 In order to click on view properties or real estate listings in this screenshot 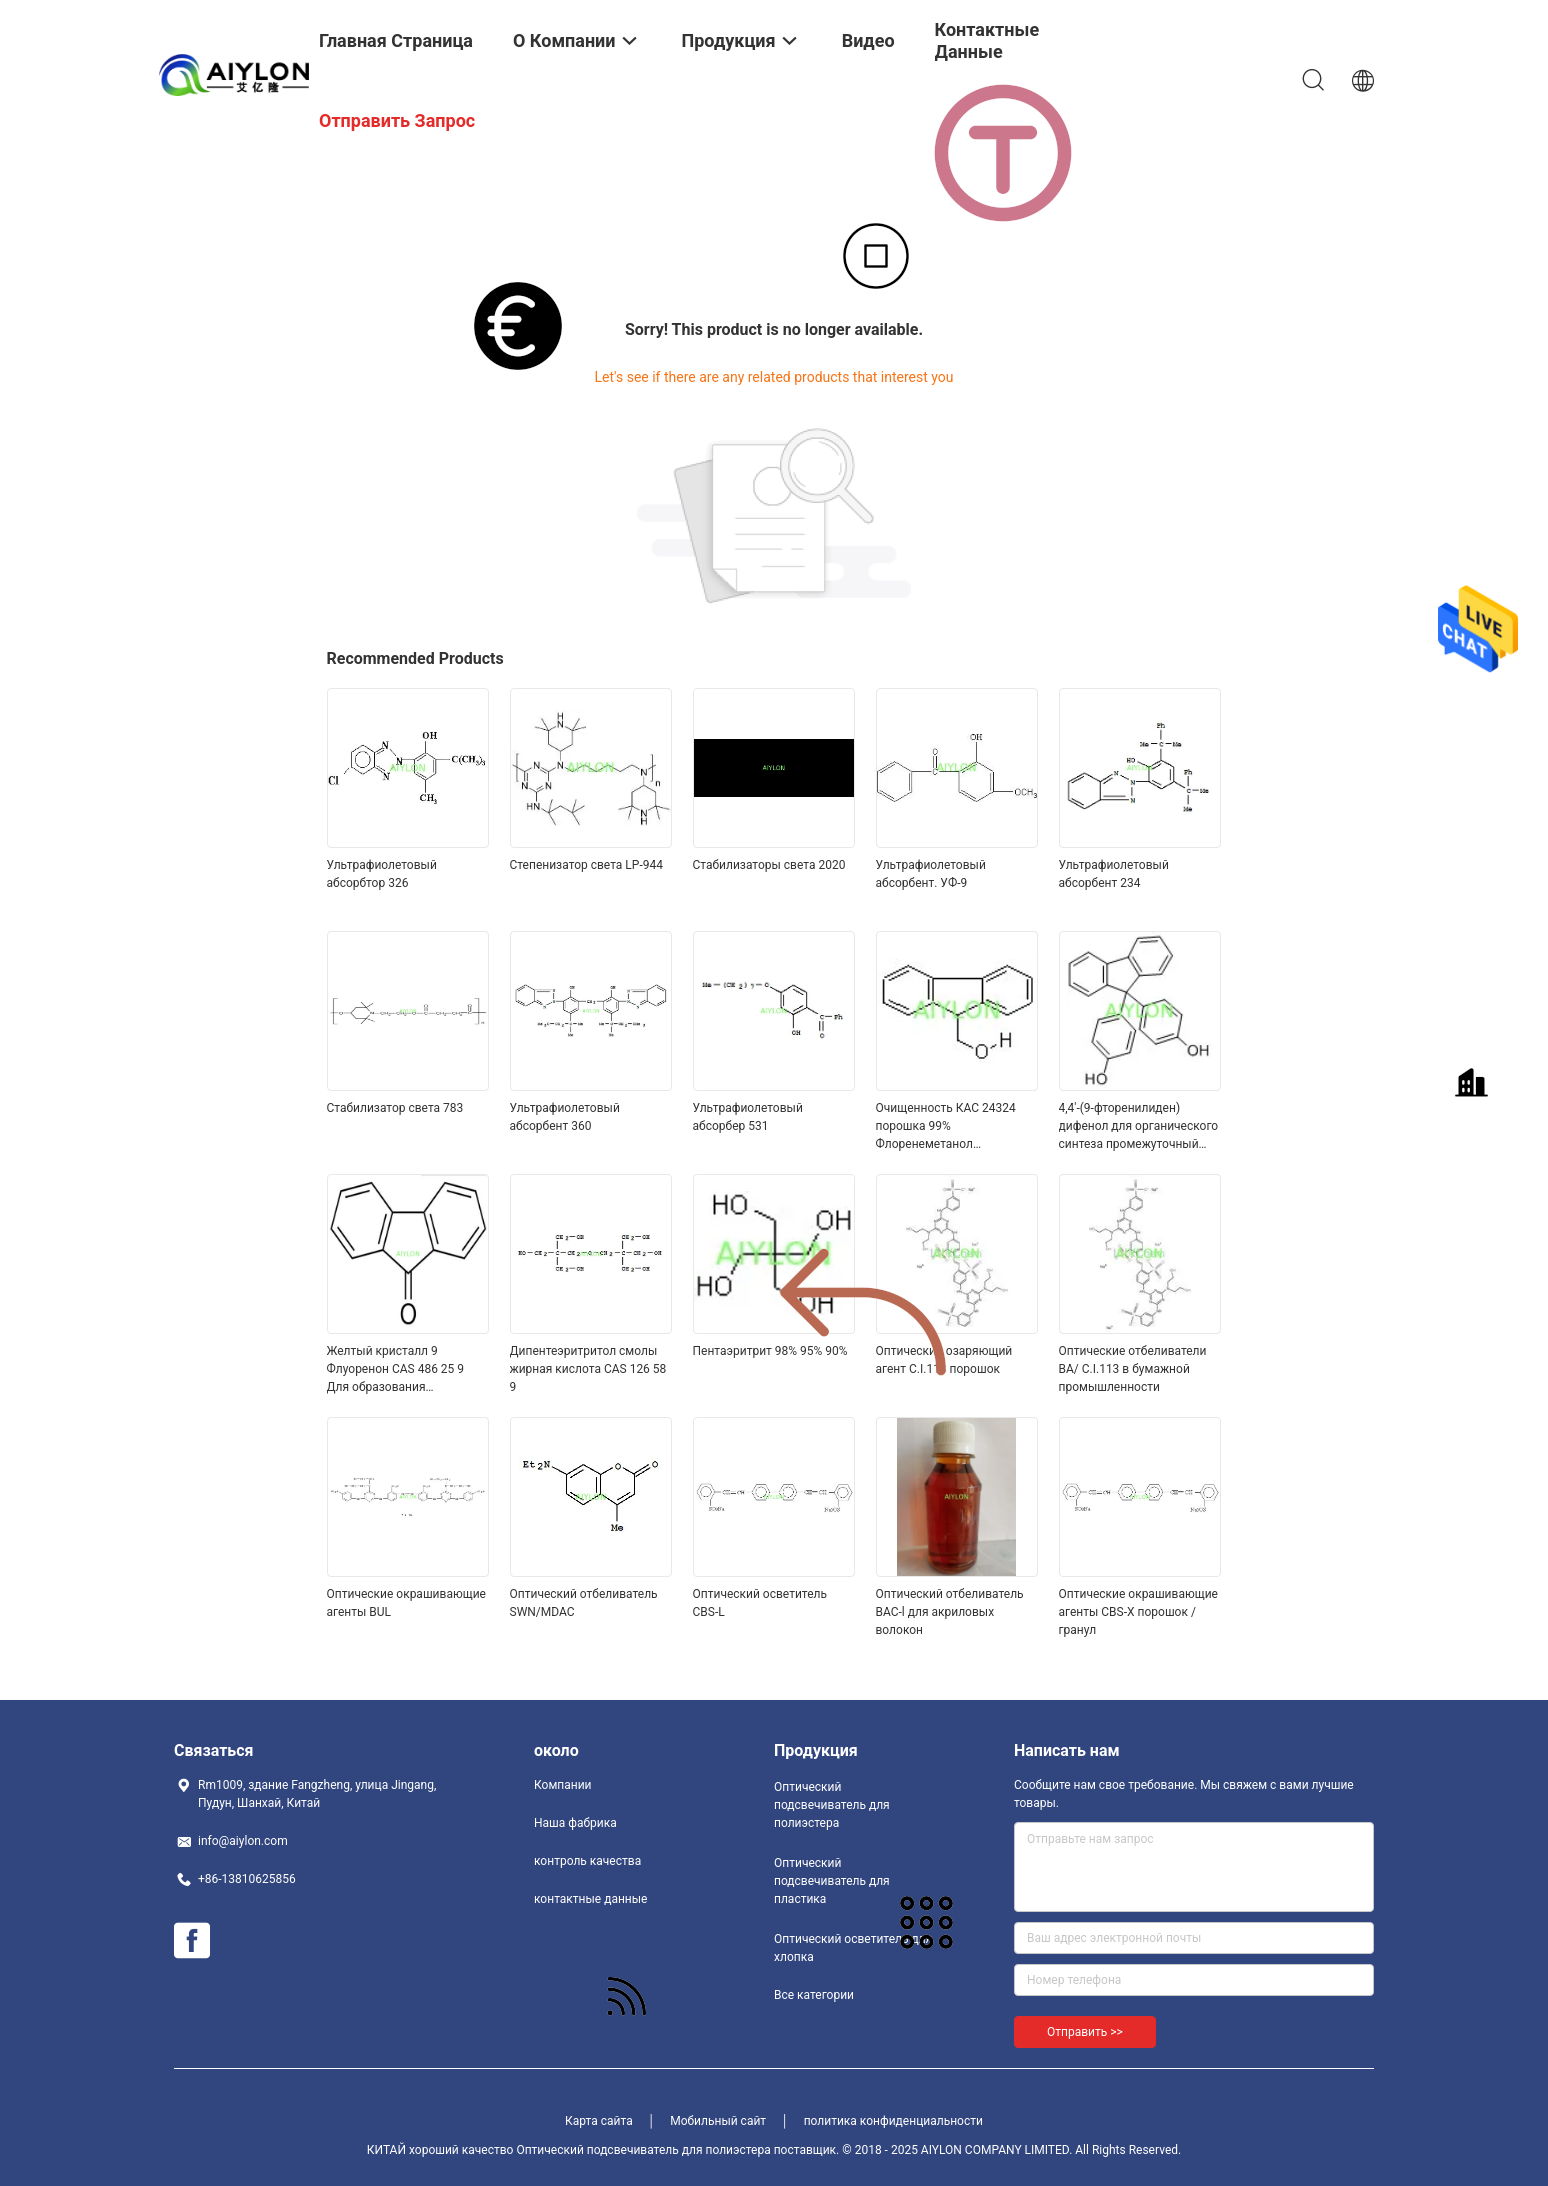, I will do `click(1471, 1083)`.